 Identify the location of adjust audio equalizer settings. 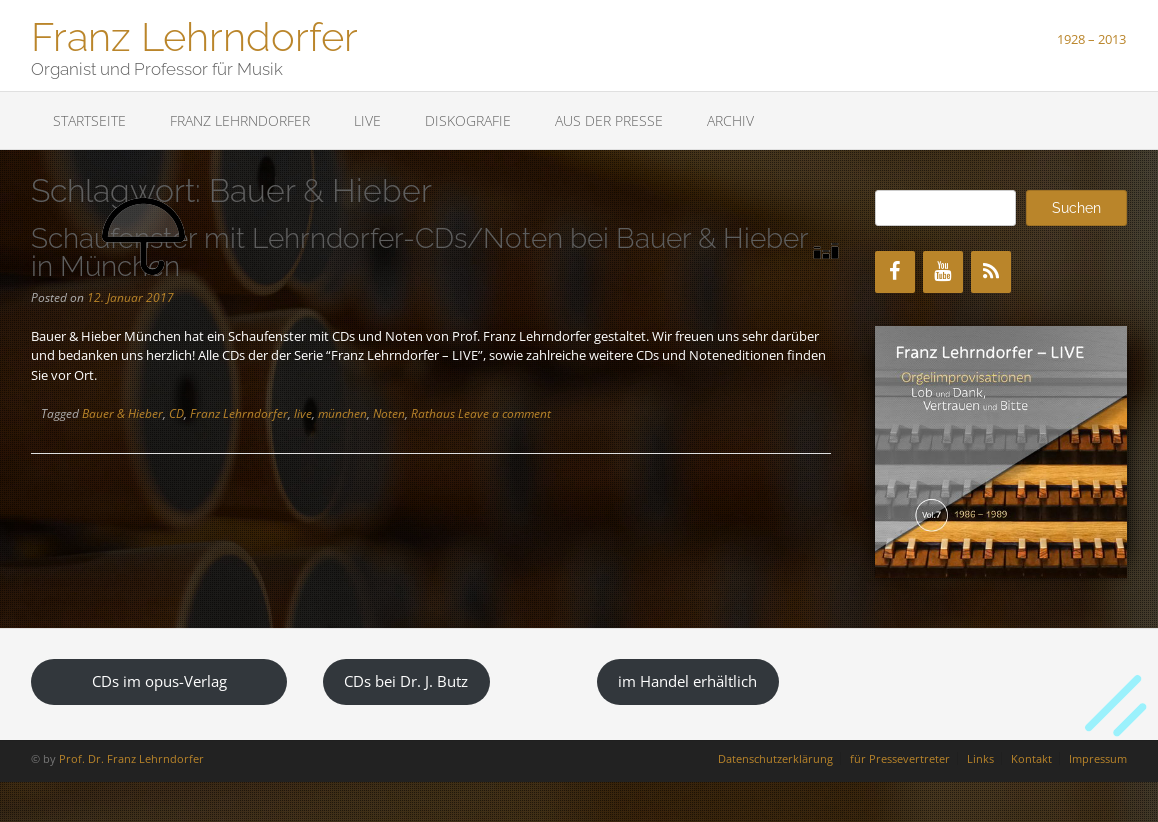
(826, 251).